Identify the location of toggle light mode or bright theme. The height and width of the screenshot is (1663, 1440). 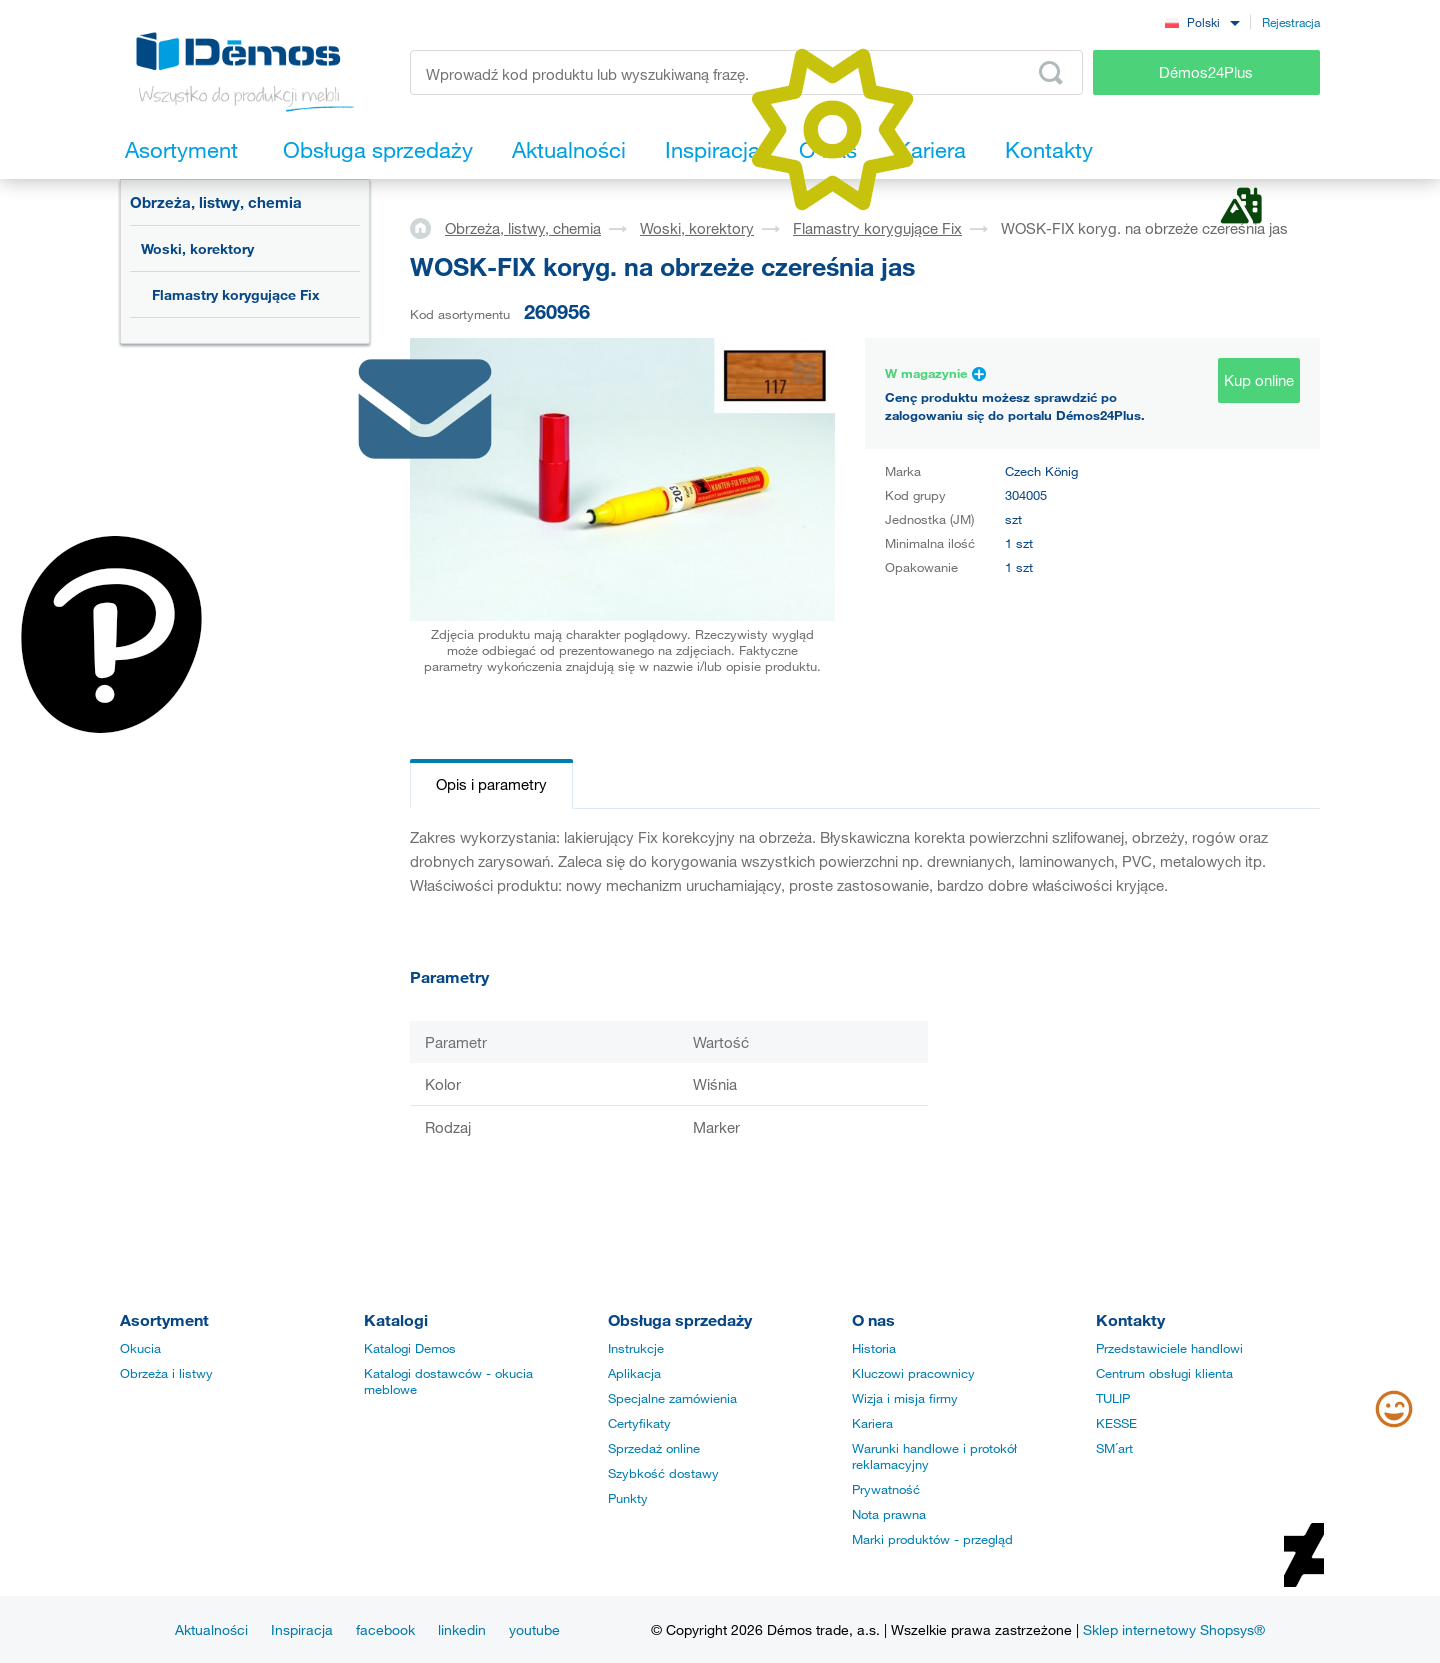
(832, 129).